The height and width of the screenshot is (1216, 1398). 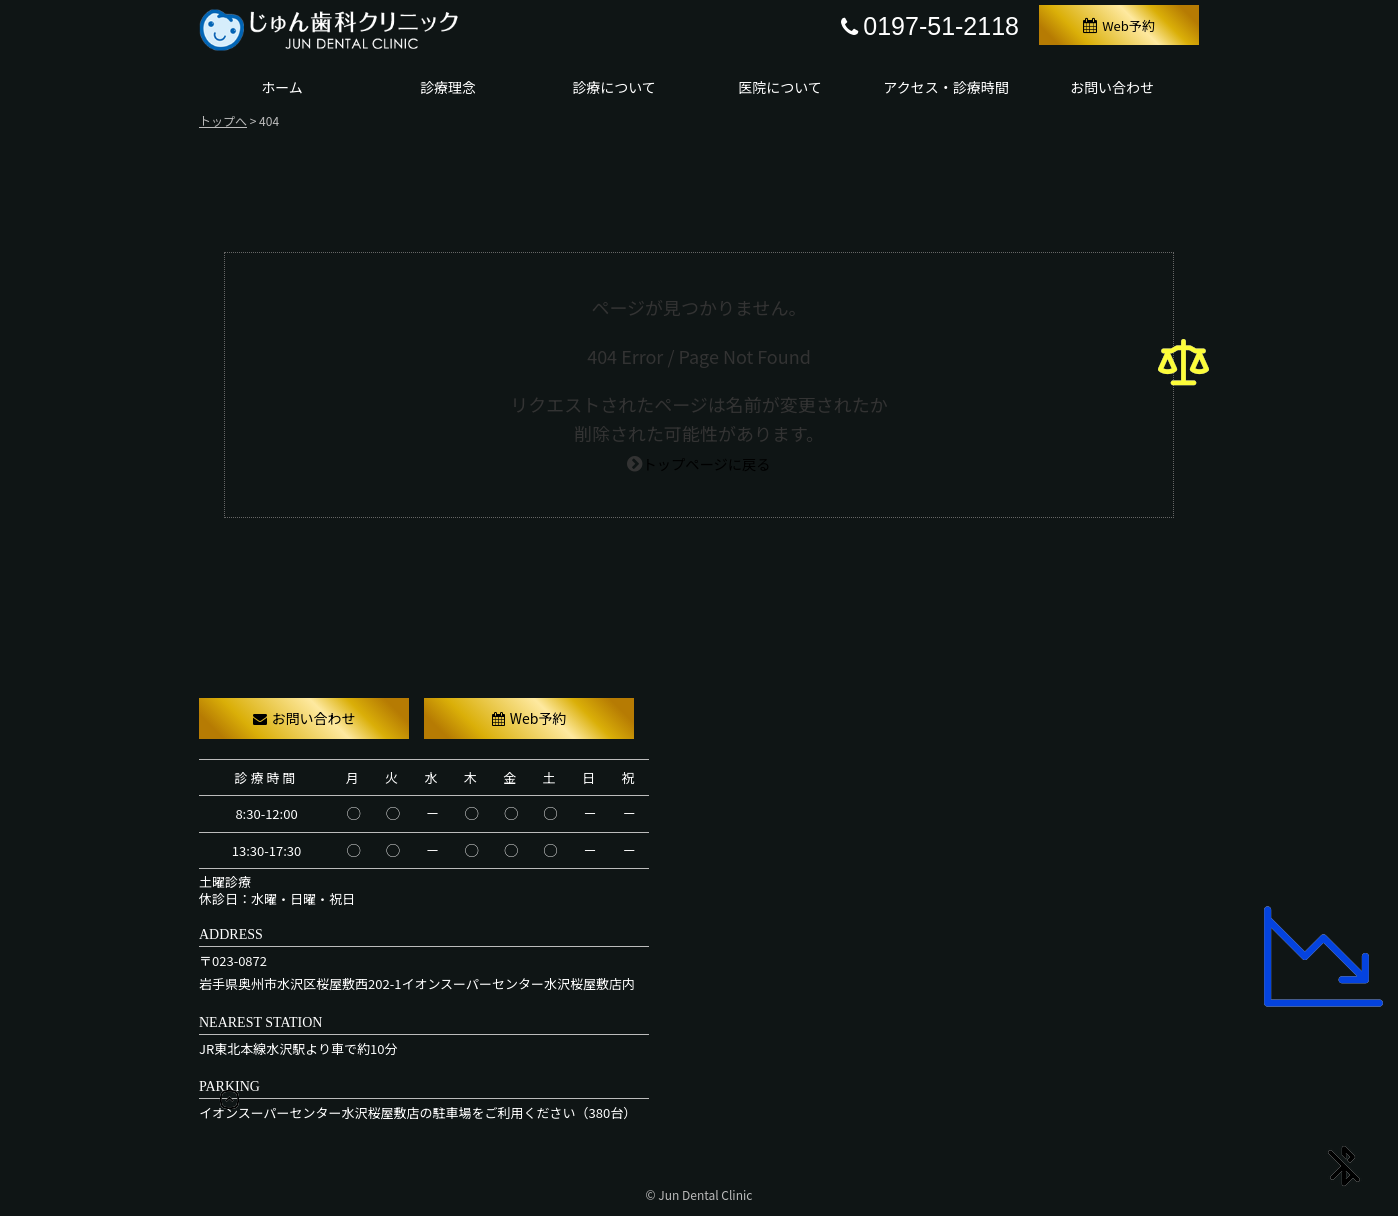 I want to click on view declining metrics or trends, so click(x=1323, y=956).